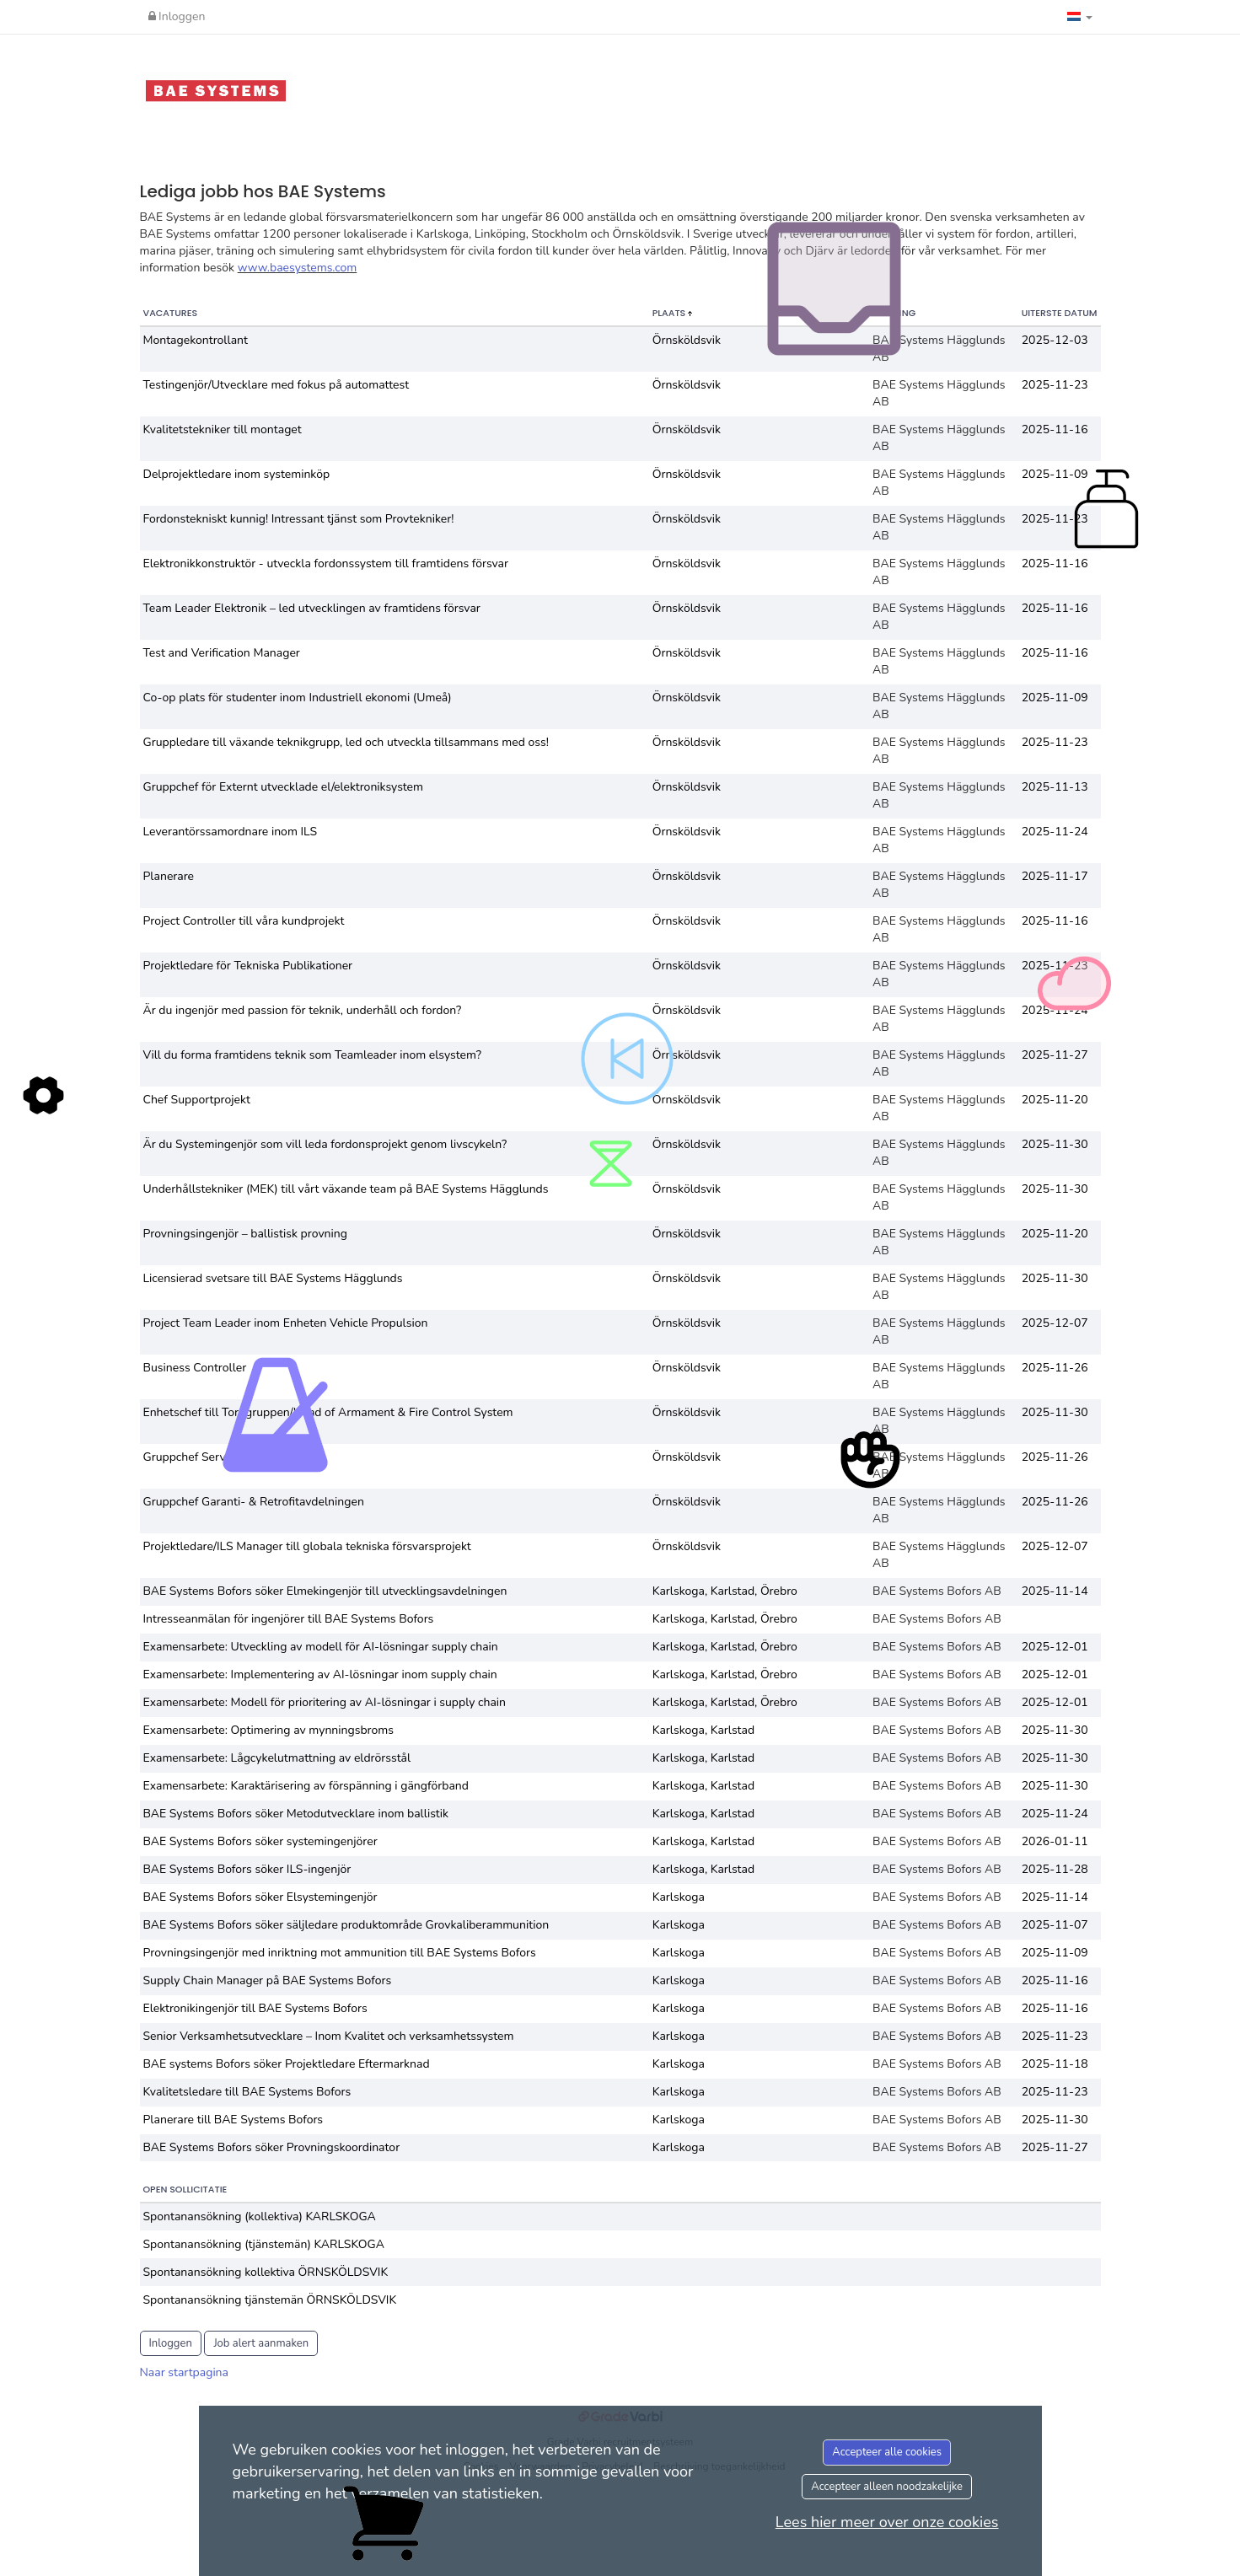  What do you see at coordinates (43, 1095) in the screenshot?
I see `access settings or preferences` at bounding box center [43, 1095].